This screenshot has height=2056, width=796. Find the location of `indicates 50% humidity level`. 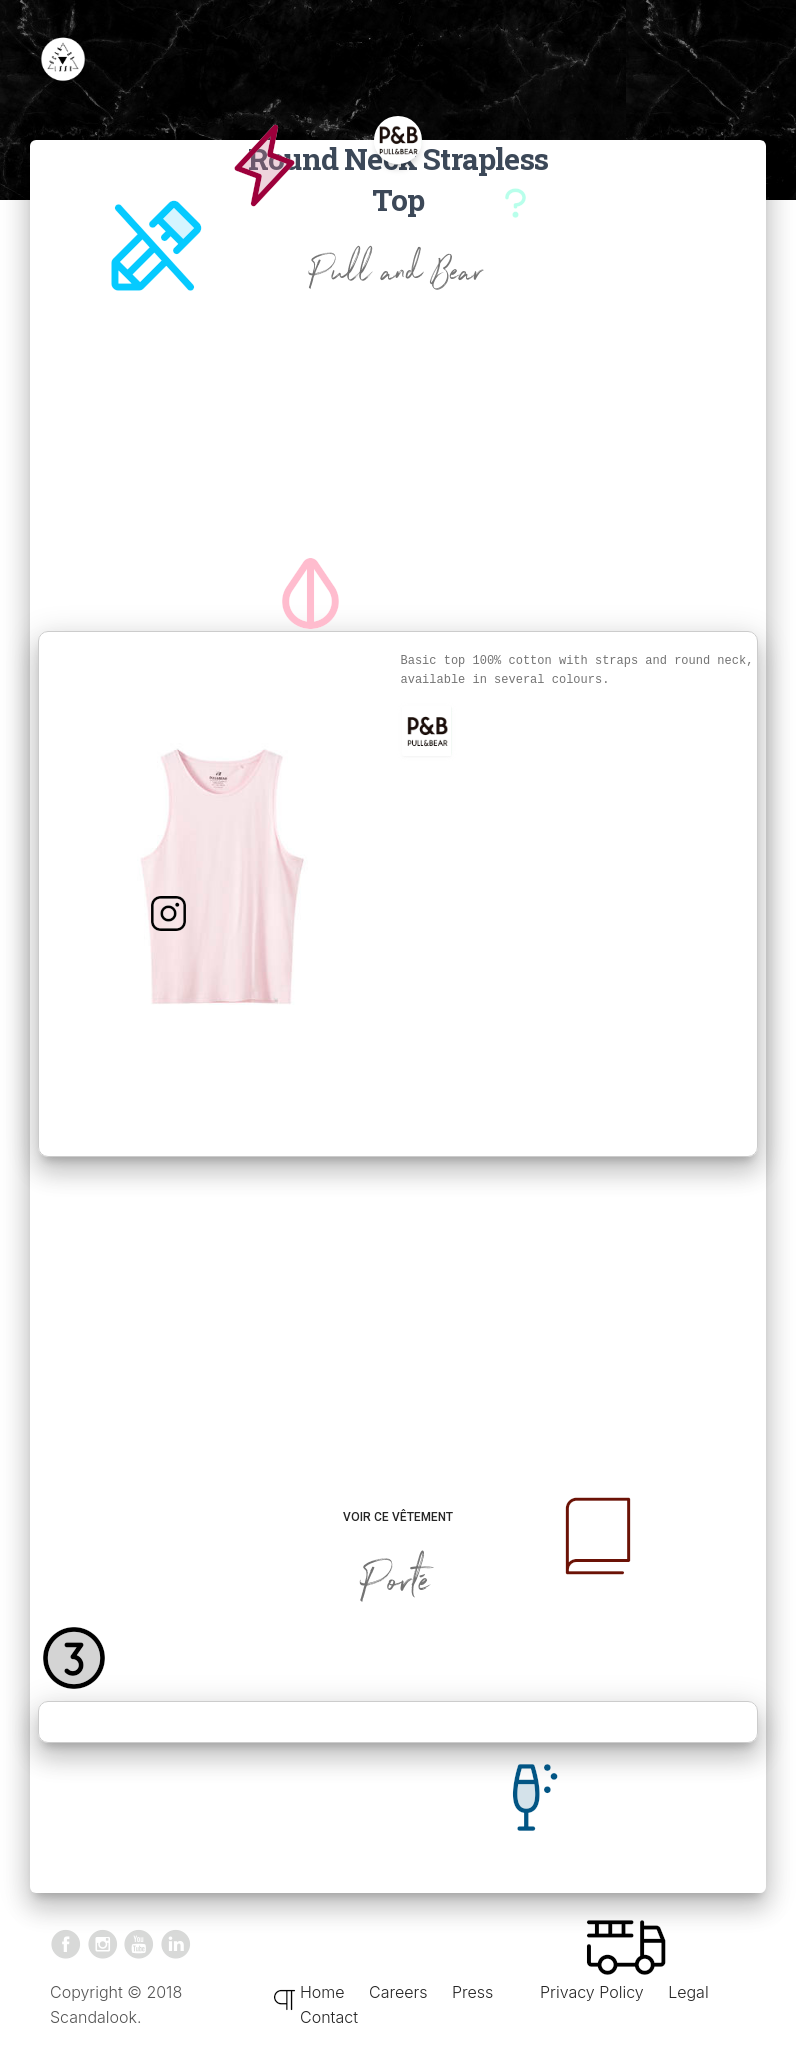

indicates 50% humidity level is located at coordinates (310, 593).